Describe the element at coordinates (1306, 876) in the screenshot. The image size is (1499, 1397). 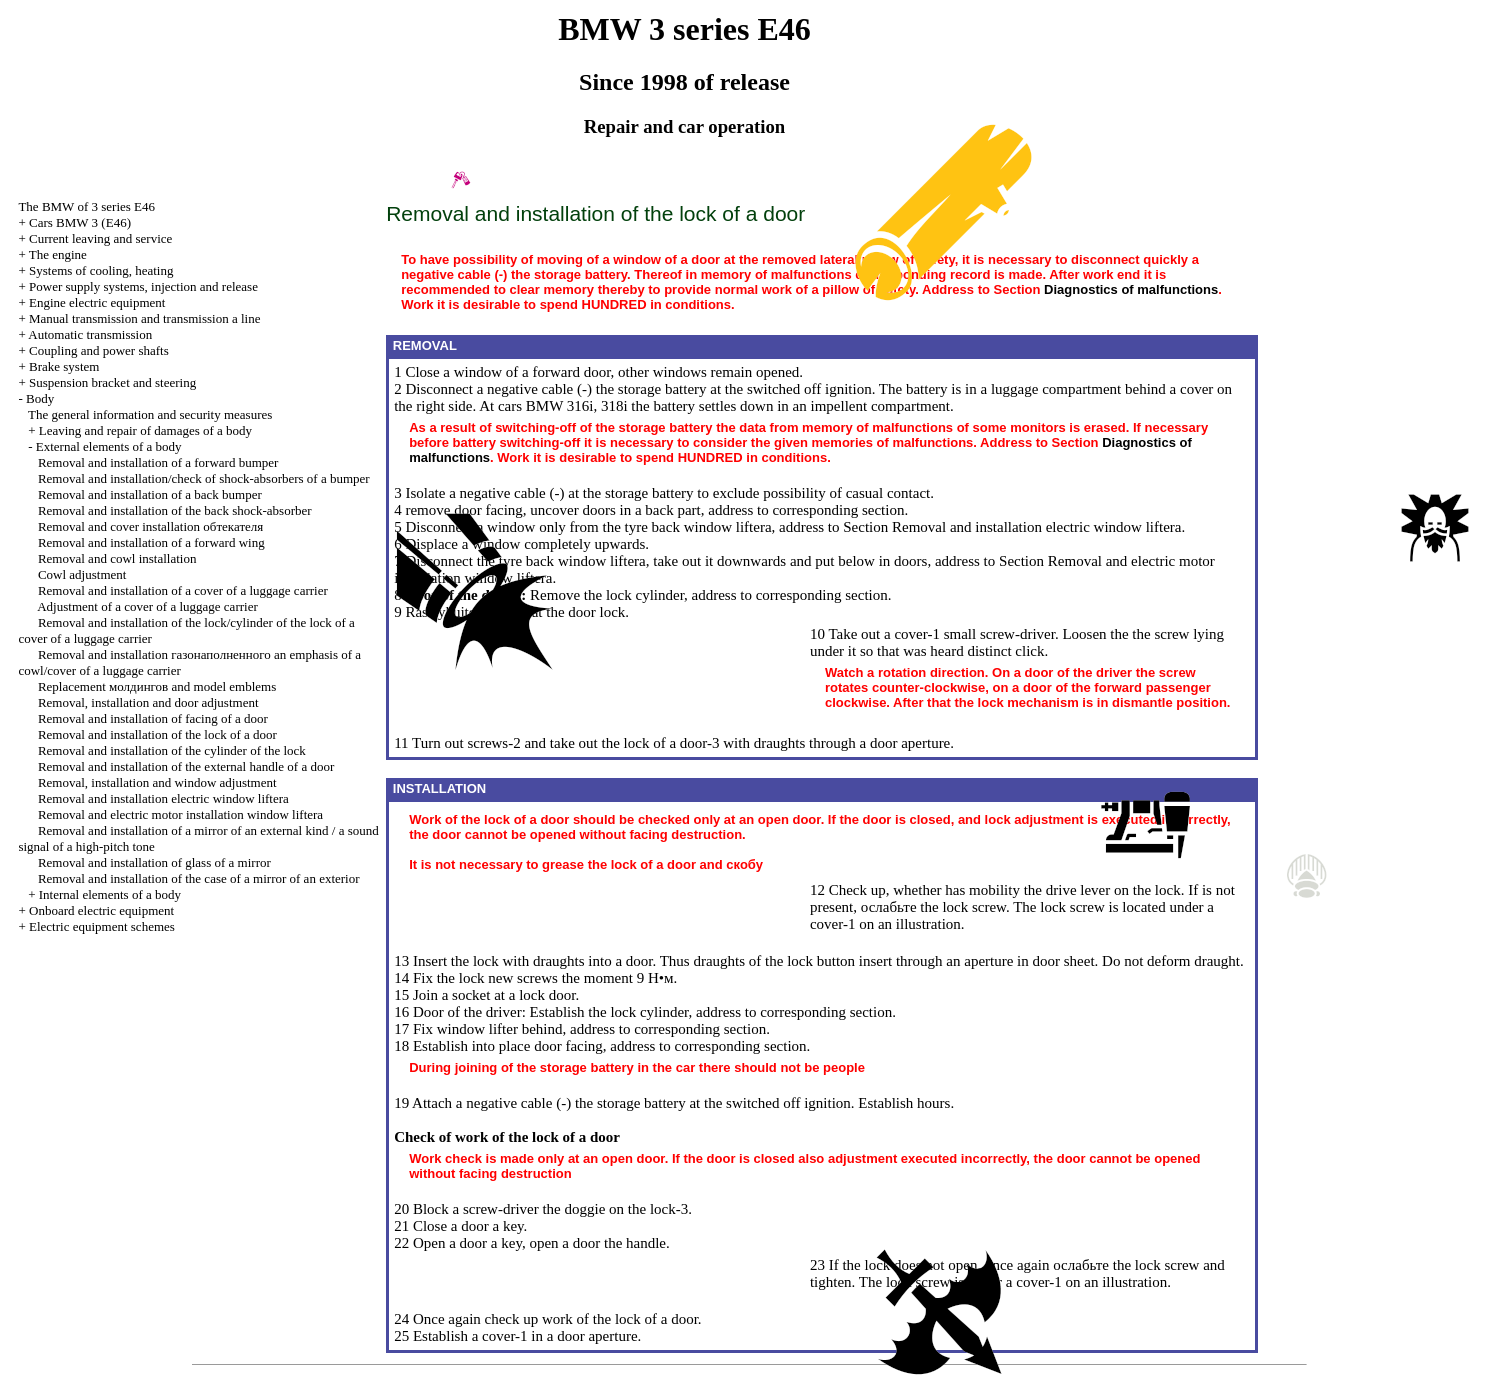
I see `represents a beetle or insect creature in a game interface` at that location.